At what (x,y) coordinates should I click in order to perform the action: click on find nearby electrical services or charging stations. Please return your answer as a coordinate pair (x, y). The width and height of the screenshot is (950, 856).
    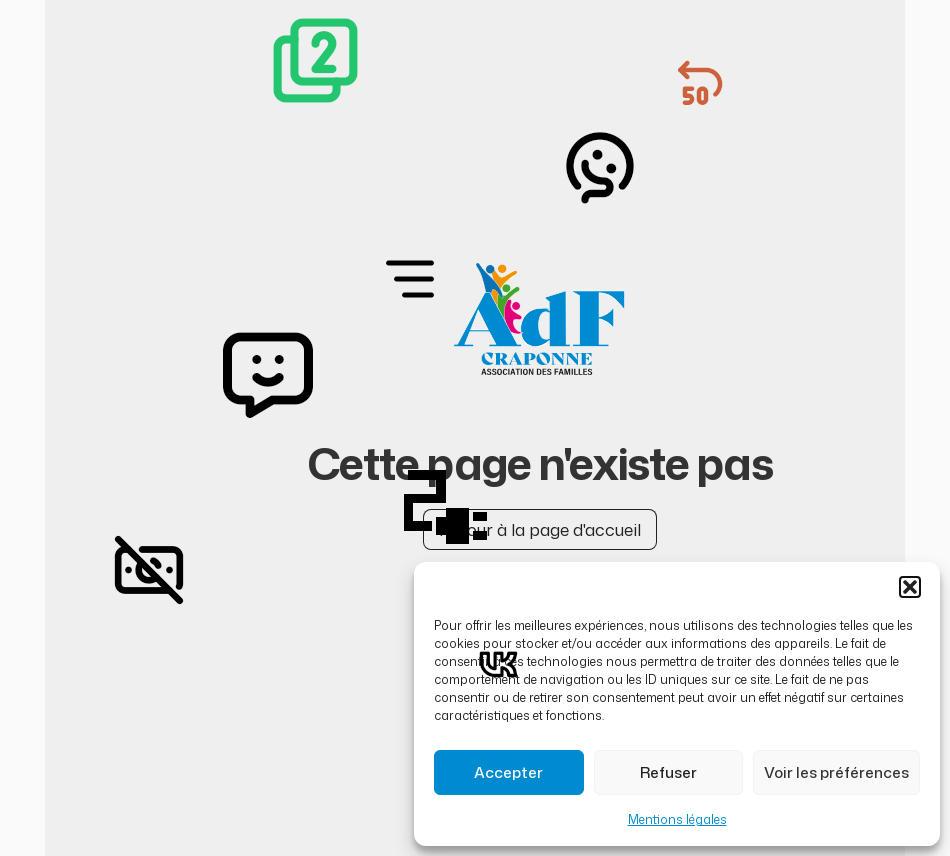
    Looking at the image, I should click on (445, 507).